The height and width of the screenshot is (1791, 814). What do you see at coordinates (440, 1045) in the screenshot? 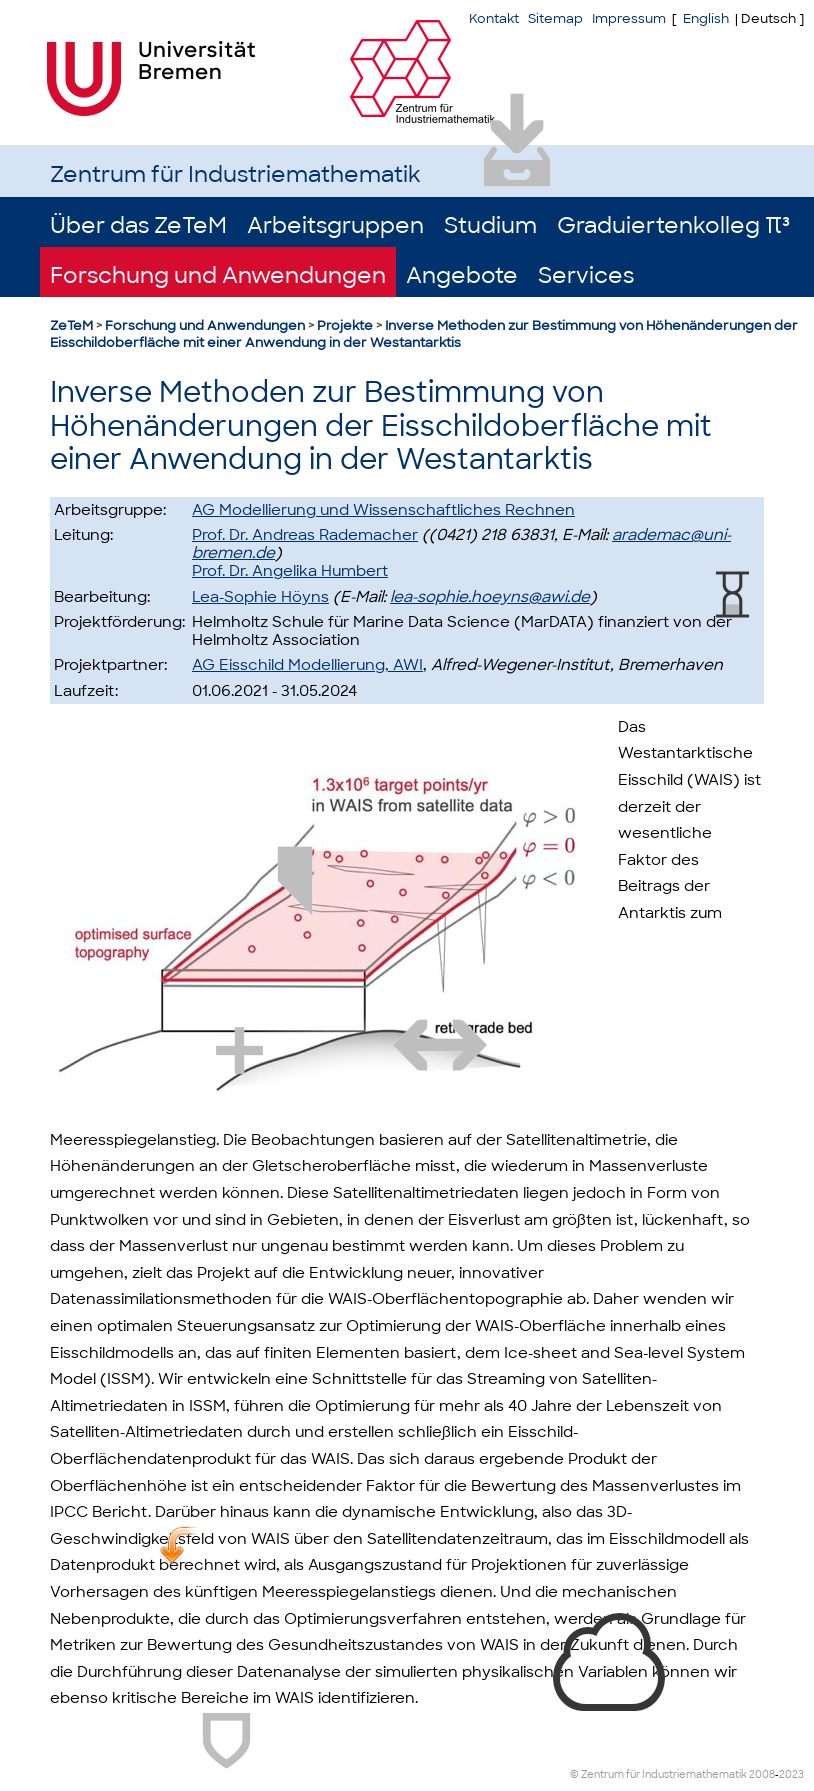
I see `flip object horizontally` at bounding box center [440, 1045].